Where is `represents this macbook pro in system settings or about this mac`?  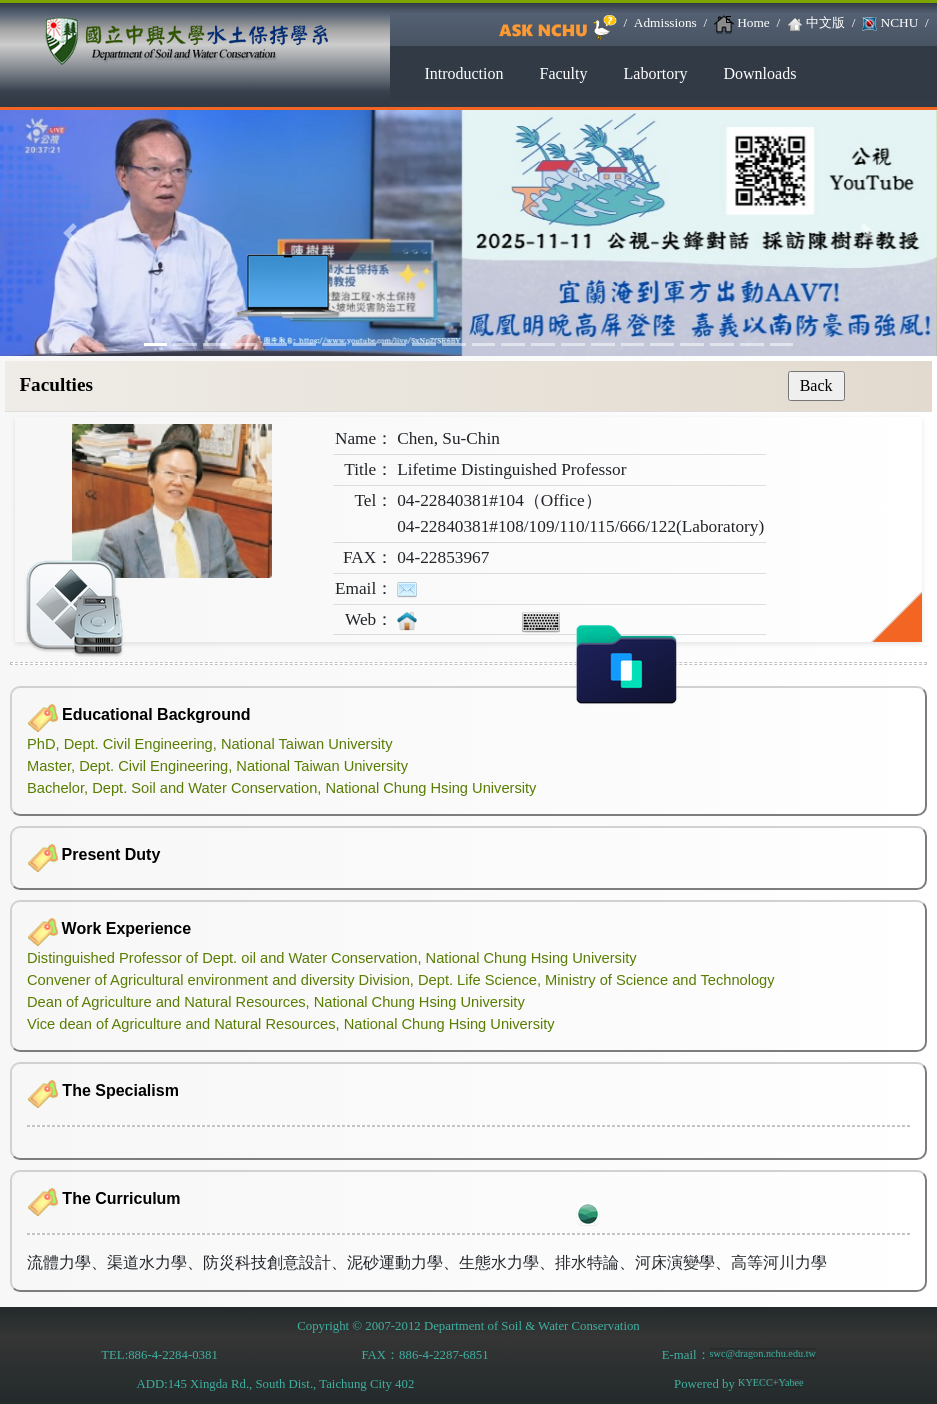 represents this macbook pro in system settings or about this mac is located at coordinates (288, 282).